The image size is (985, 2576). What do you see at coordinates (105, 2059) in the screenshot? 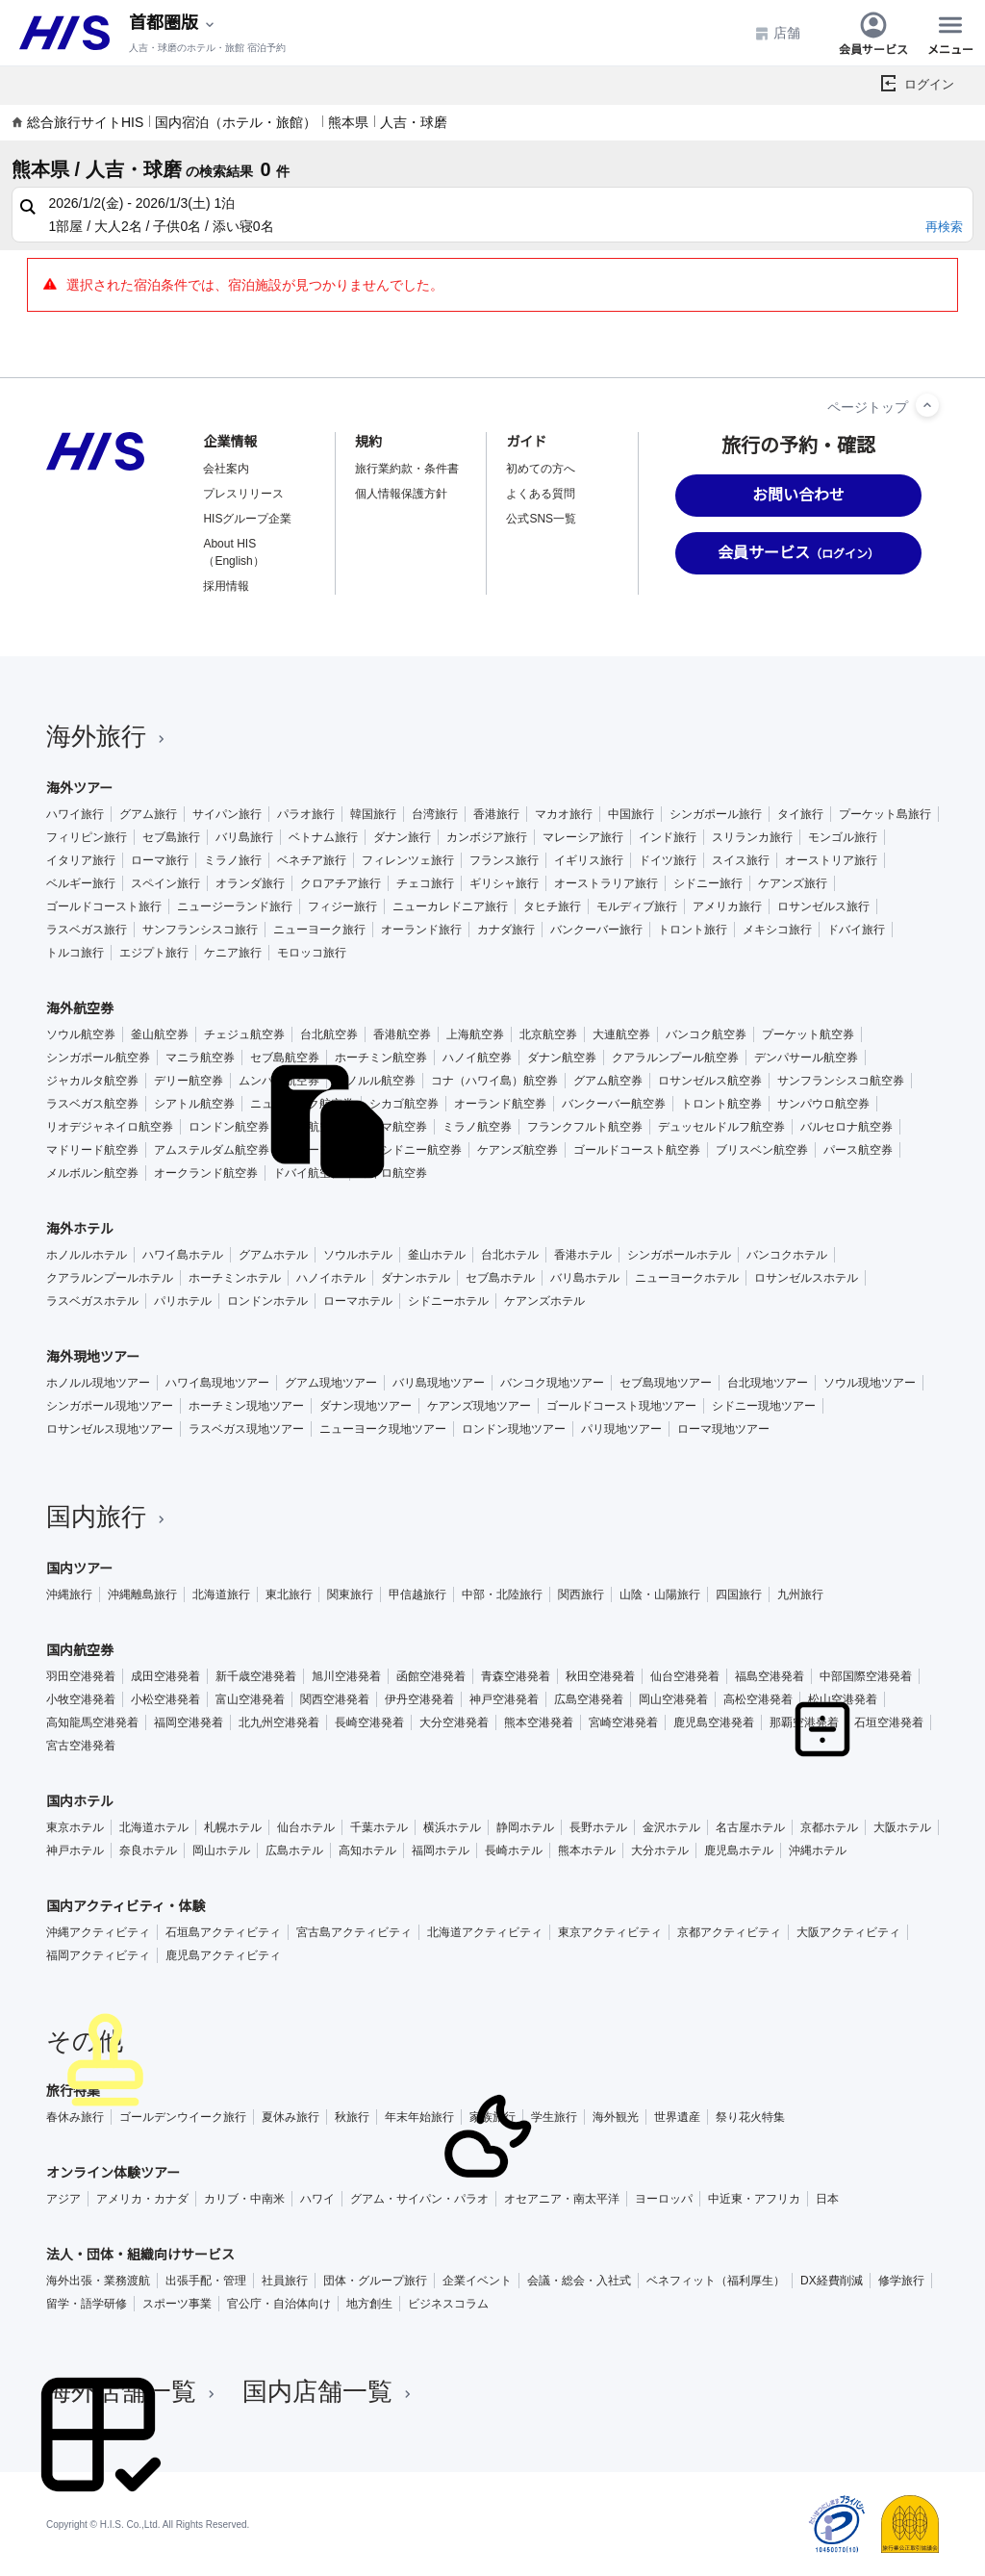
I see `approve or stamp a document` at bounding box center [105, 2059].